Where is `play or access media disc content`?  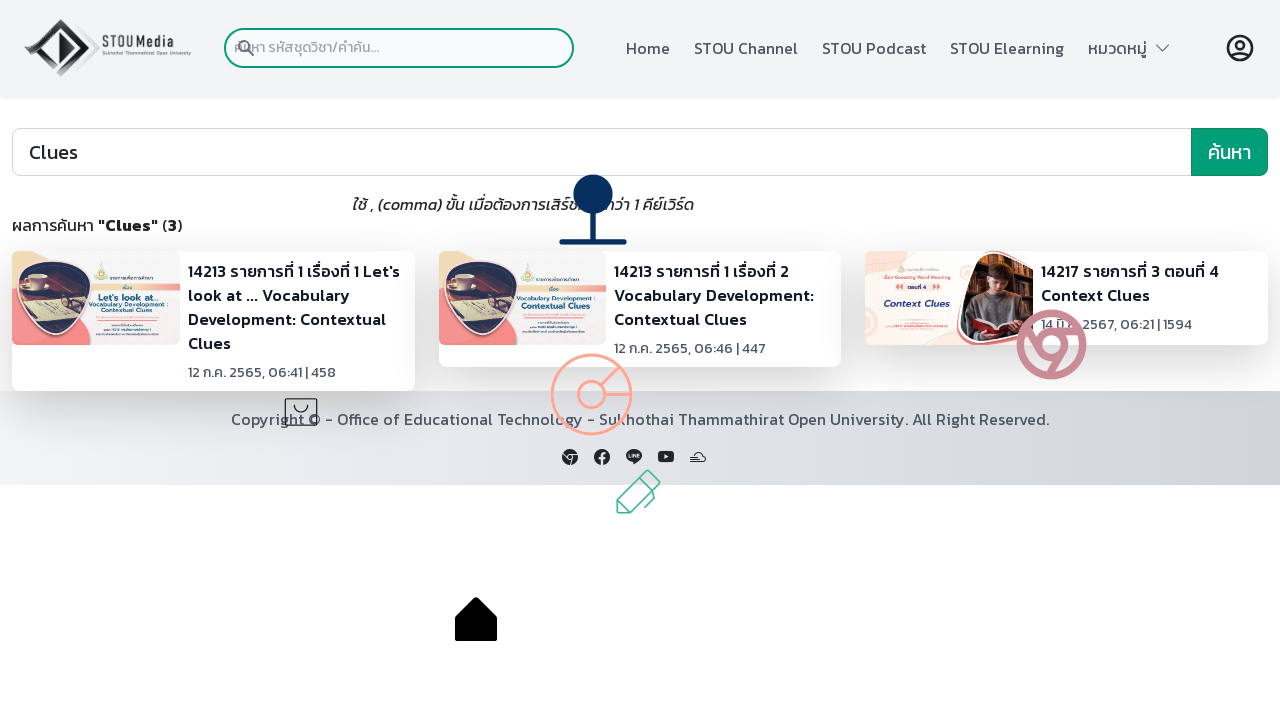
play or access media disc content is located at coordinates (591, 394).